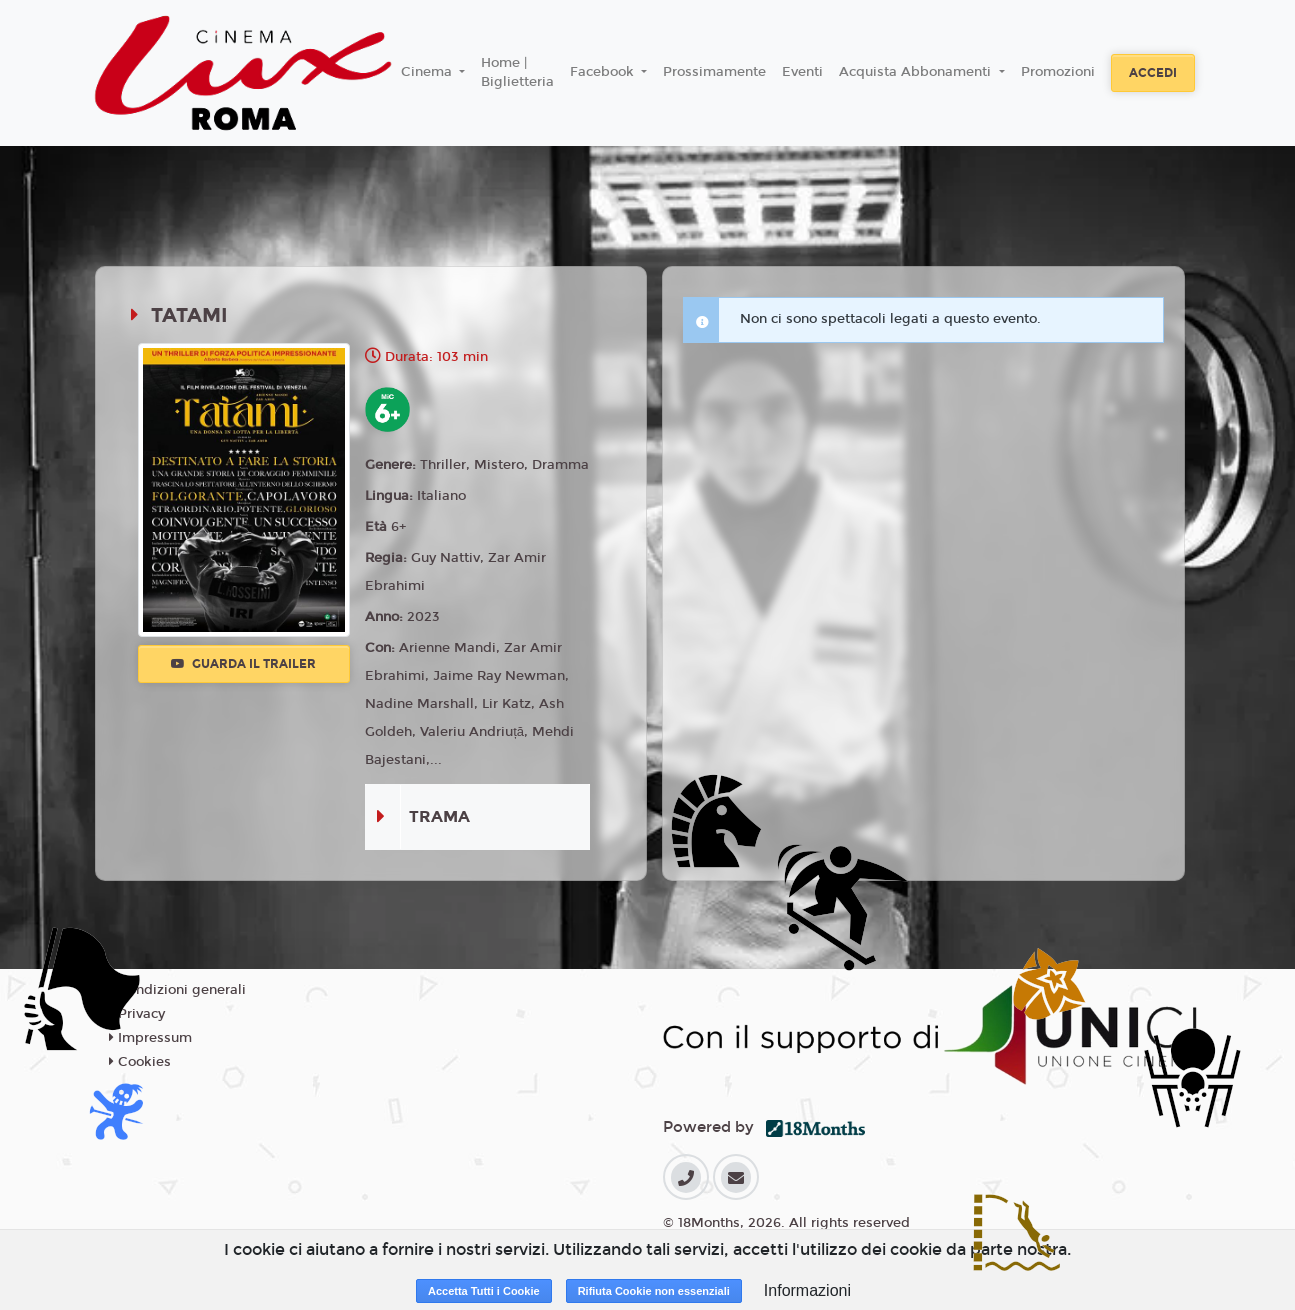 The image size is (1295, 1310). I want to click on cast a curse or hex on an opponent, so click(117, 1111).